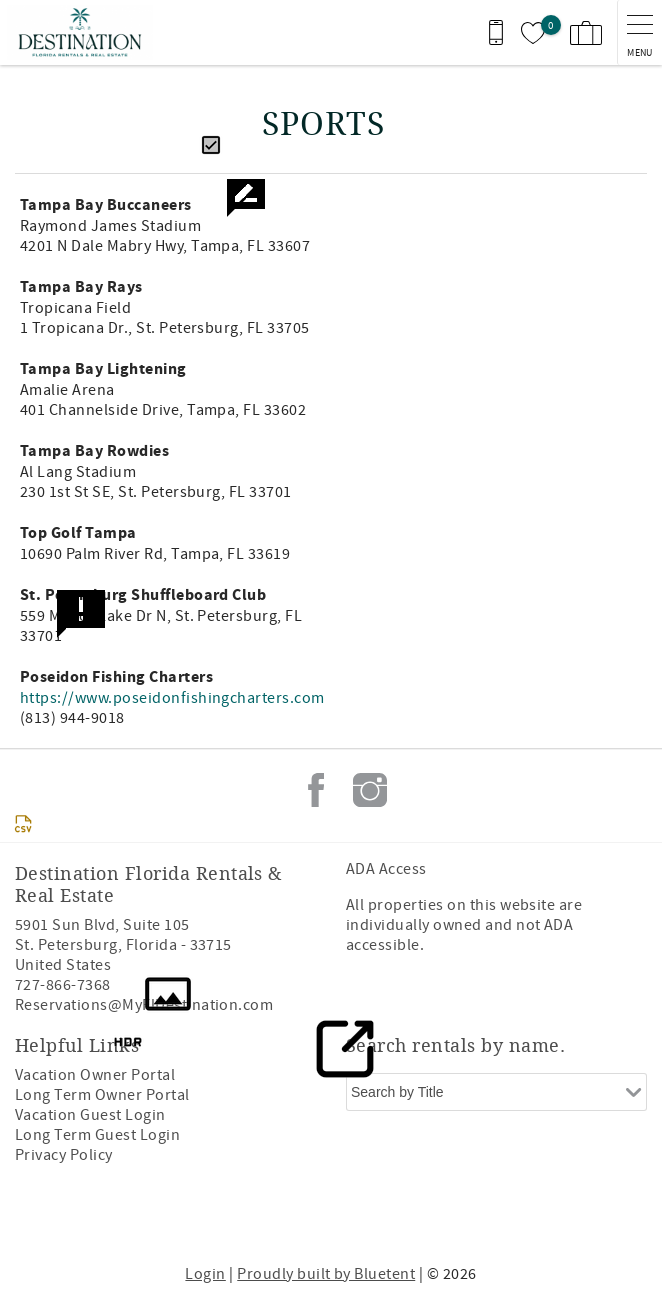  What do you see at coordinates (211, 145) in the screenshot?
I see `select or confirm an option` at bounding box center [211, 145].